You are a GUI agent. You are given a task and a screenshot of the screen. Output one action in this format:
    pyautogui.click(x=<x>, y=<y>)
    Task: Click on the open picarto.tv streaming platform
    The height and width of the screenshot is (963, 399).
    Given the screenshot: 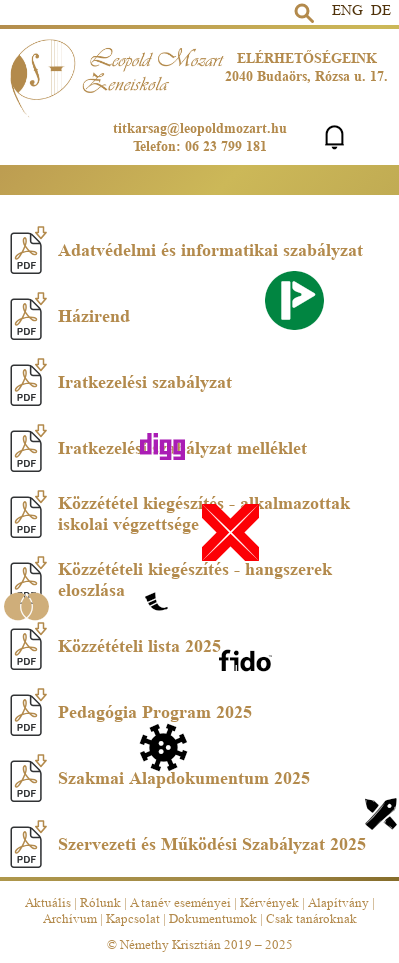 What is the action you would take?
    pyautogui.click(x=294, y=300)
    